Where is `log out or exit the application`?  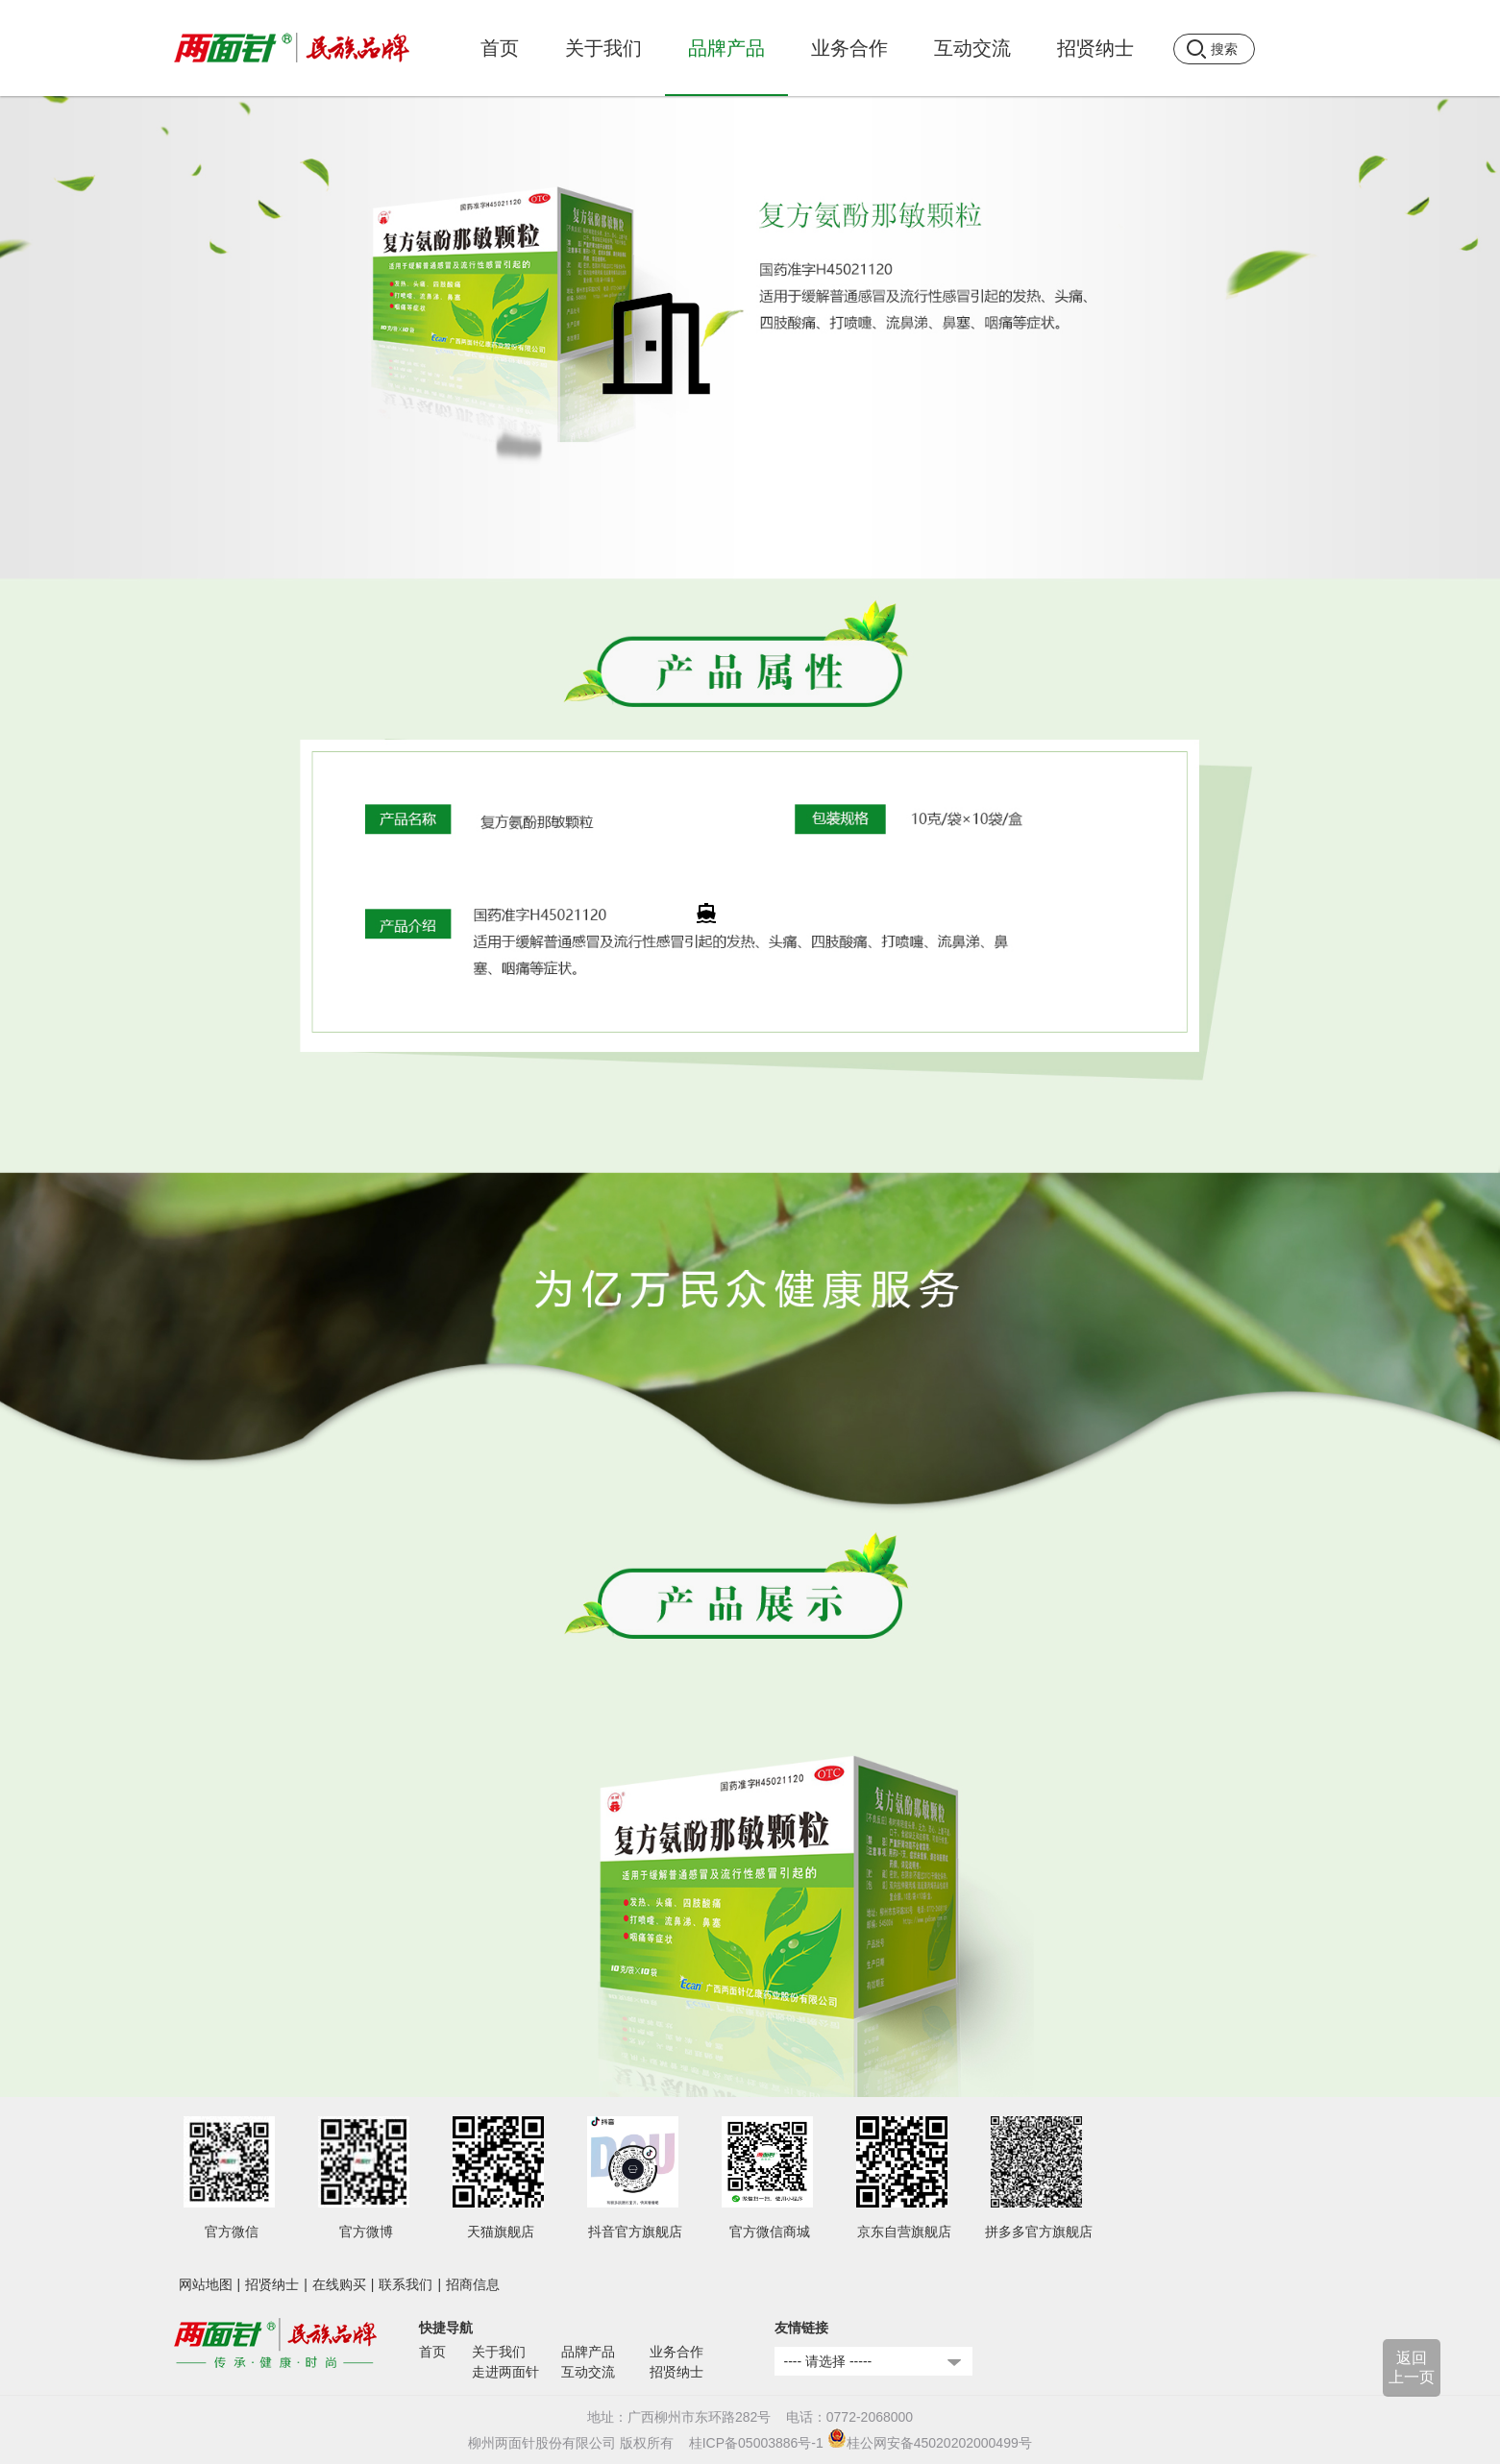 log out or exit the application is located at coordinates (656, 346).